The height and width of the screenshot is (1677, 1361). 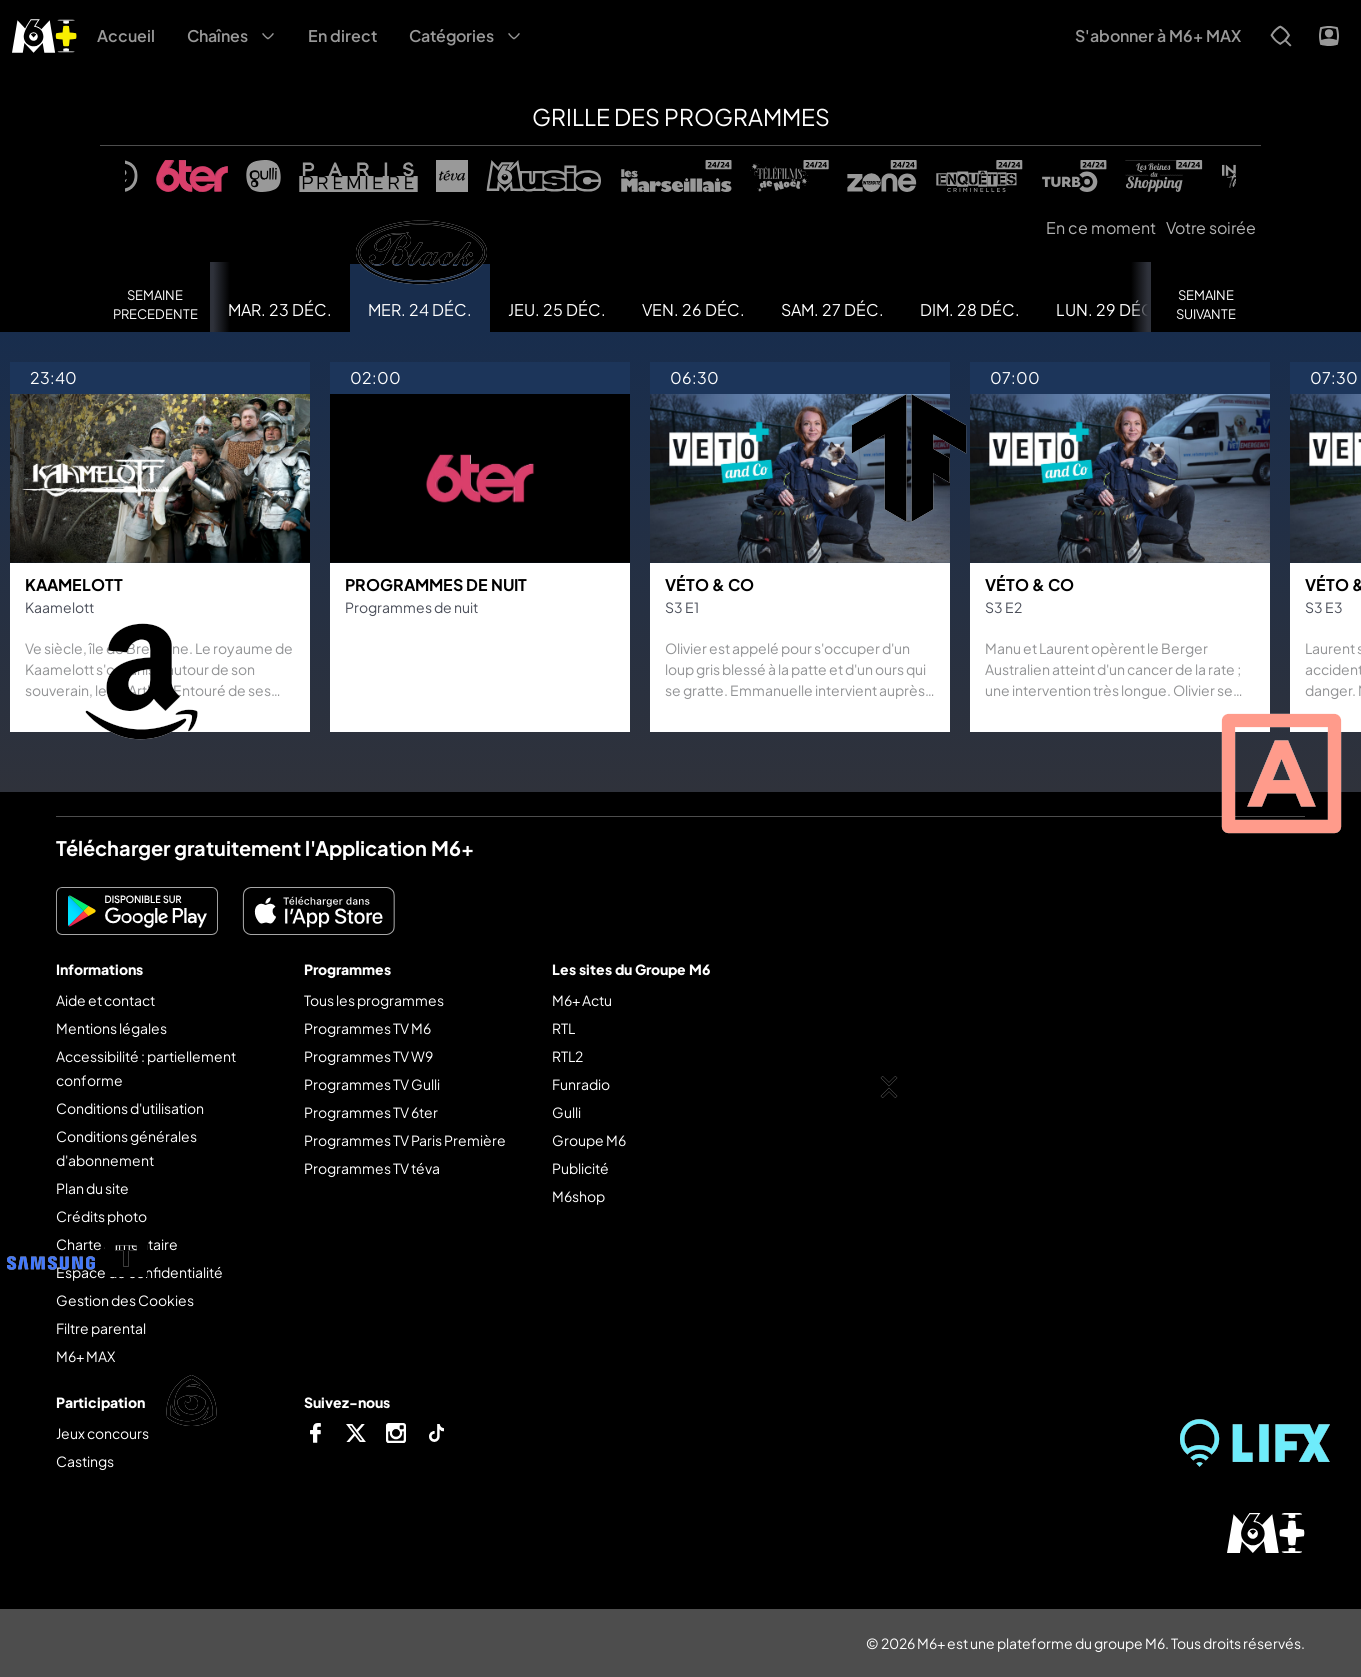 What do you see at coordinates (909, 458) in the screenshot?
I see `TensorFlow machine learning framework logo` at bounding box center [909, 458].